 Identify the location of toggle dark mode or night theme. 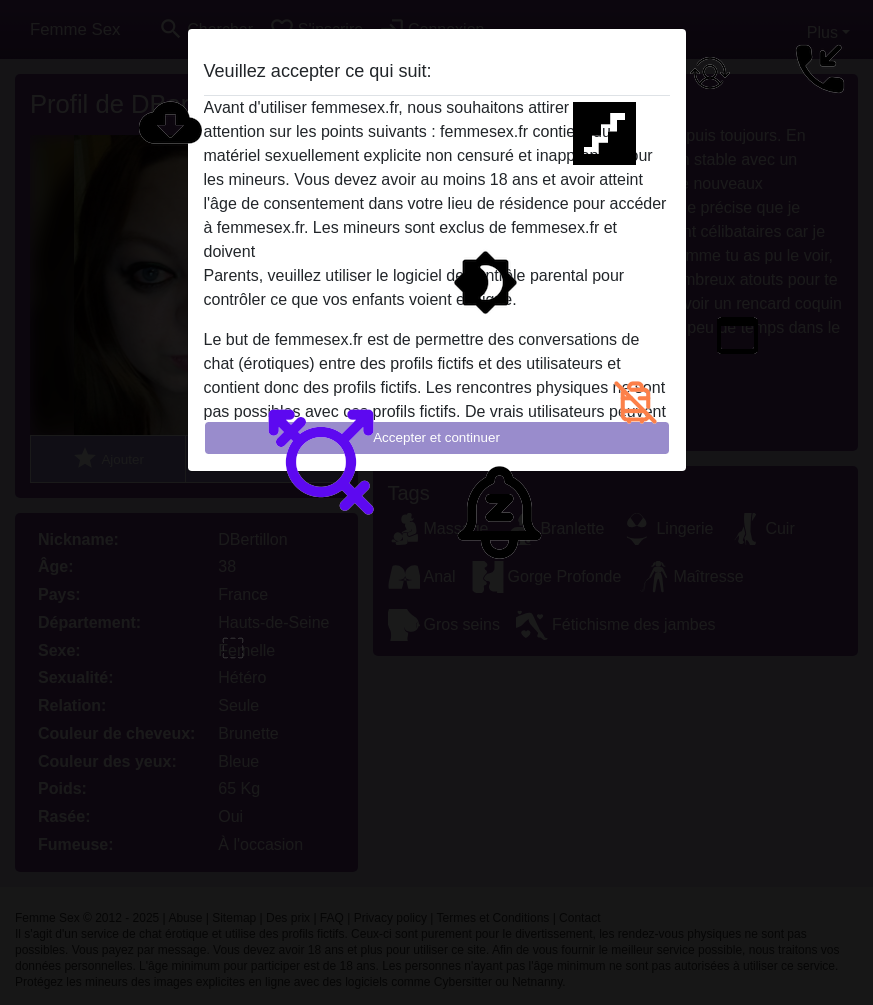
(485, 282).